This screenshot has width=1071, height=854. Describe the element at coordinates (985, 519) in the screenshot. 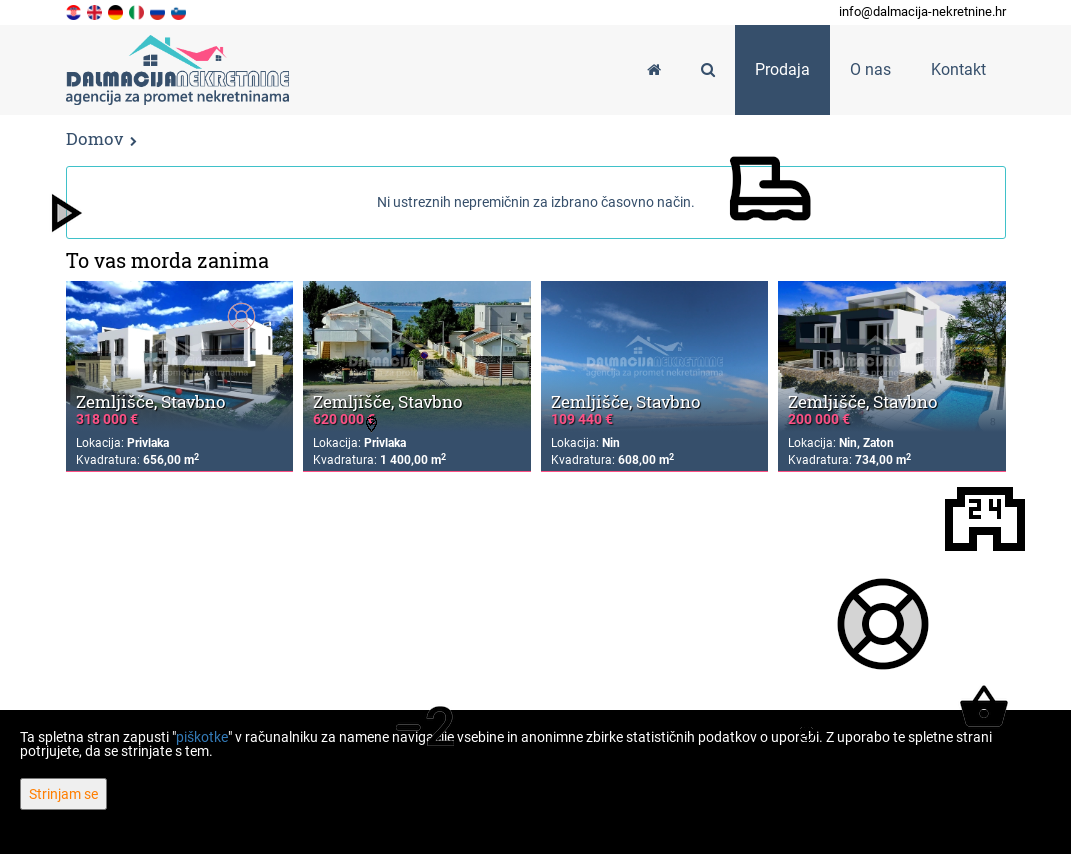

I see `find nearby convenience stores` at that location.